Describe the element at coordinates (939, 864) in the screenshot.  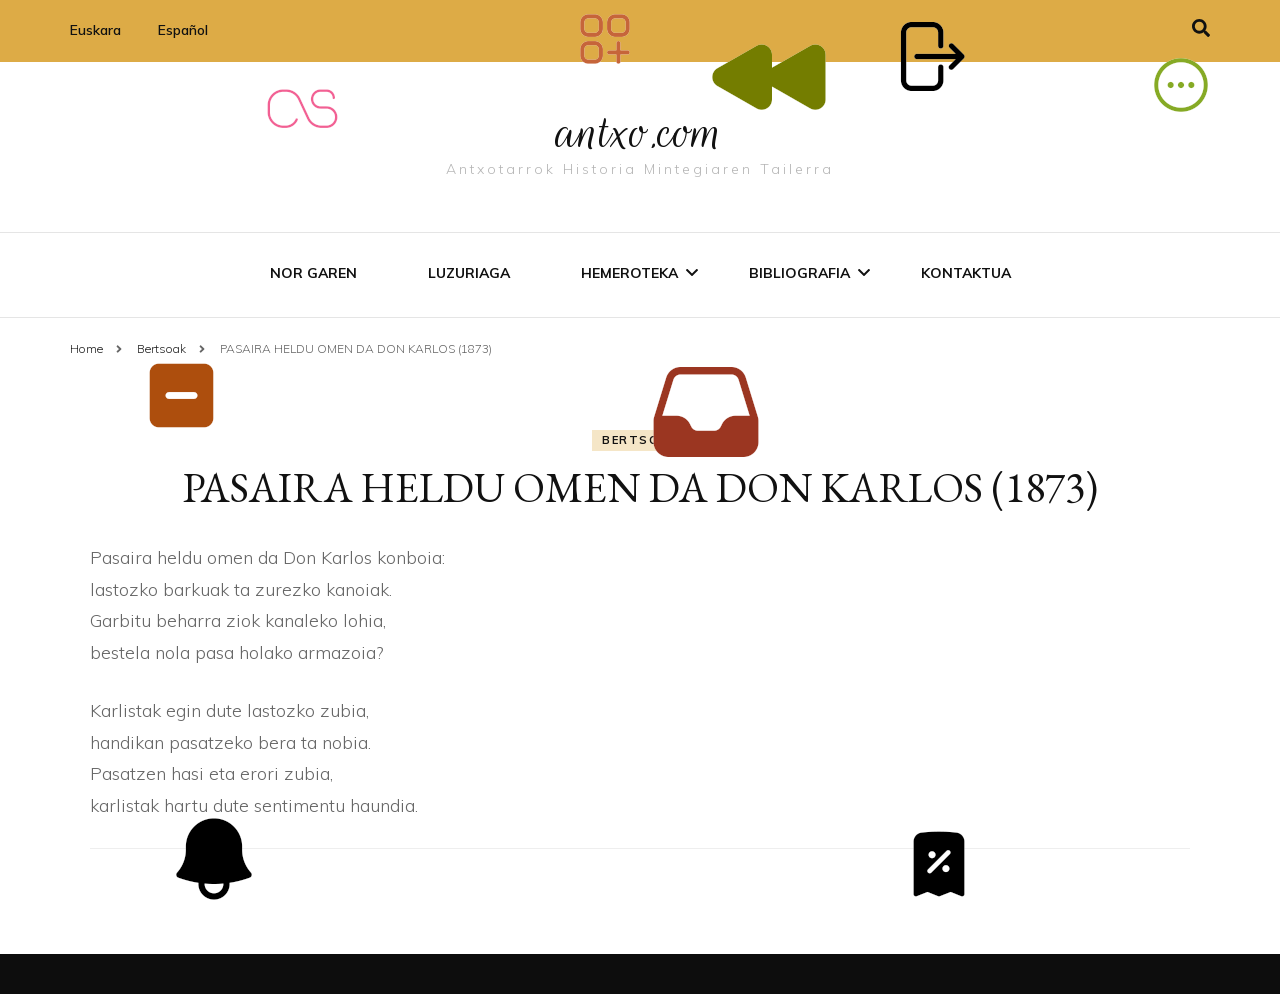
I see `view discount or coupon details` at that location.